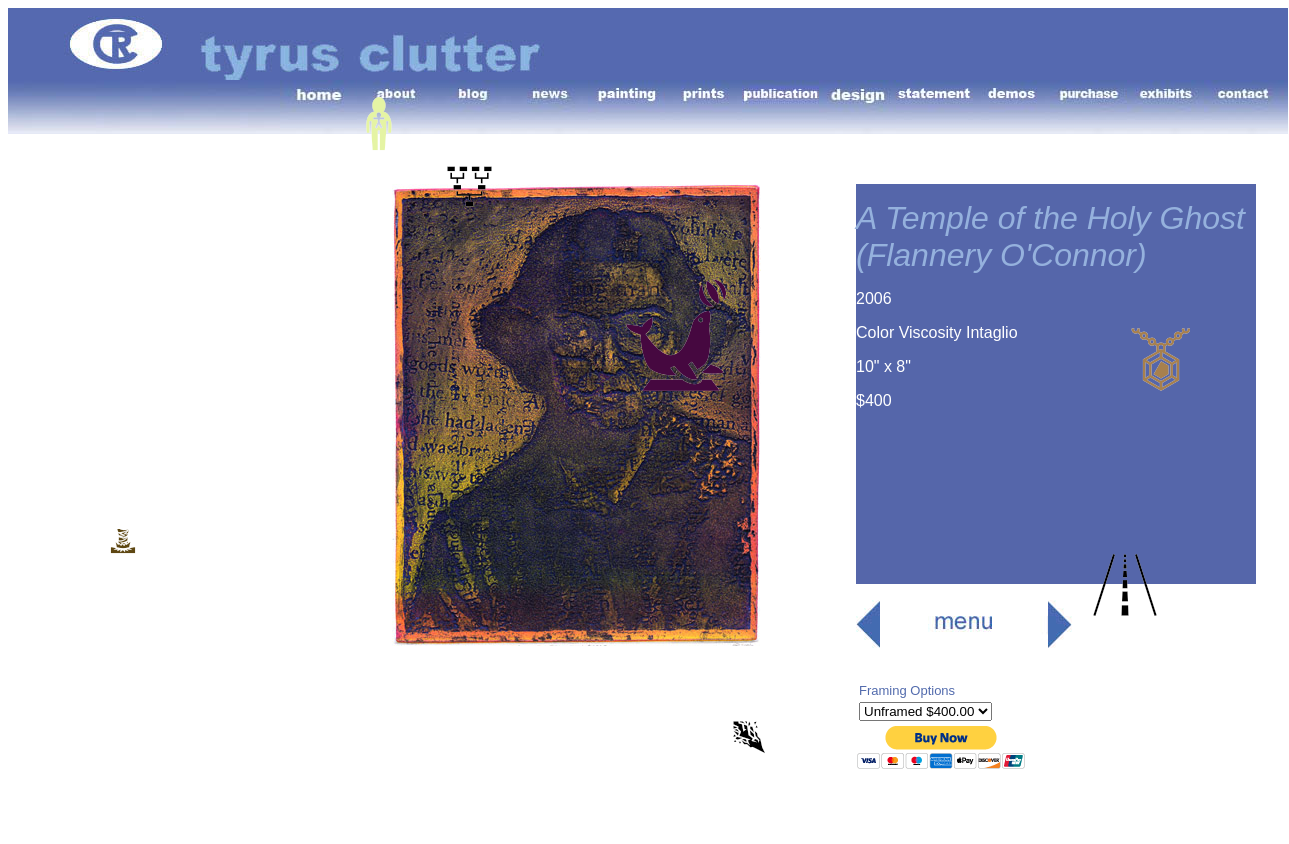 The height and width of the screenshot is (844, 1289). What do you see at coordinates (378, 123) in the screenshot?
I see `access meditation or mindfulness features` at bounding box center [378, 123].